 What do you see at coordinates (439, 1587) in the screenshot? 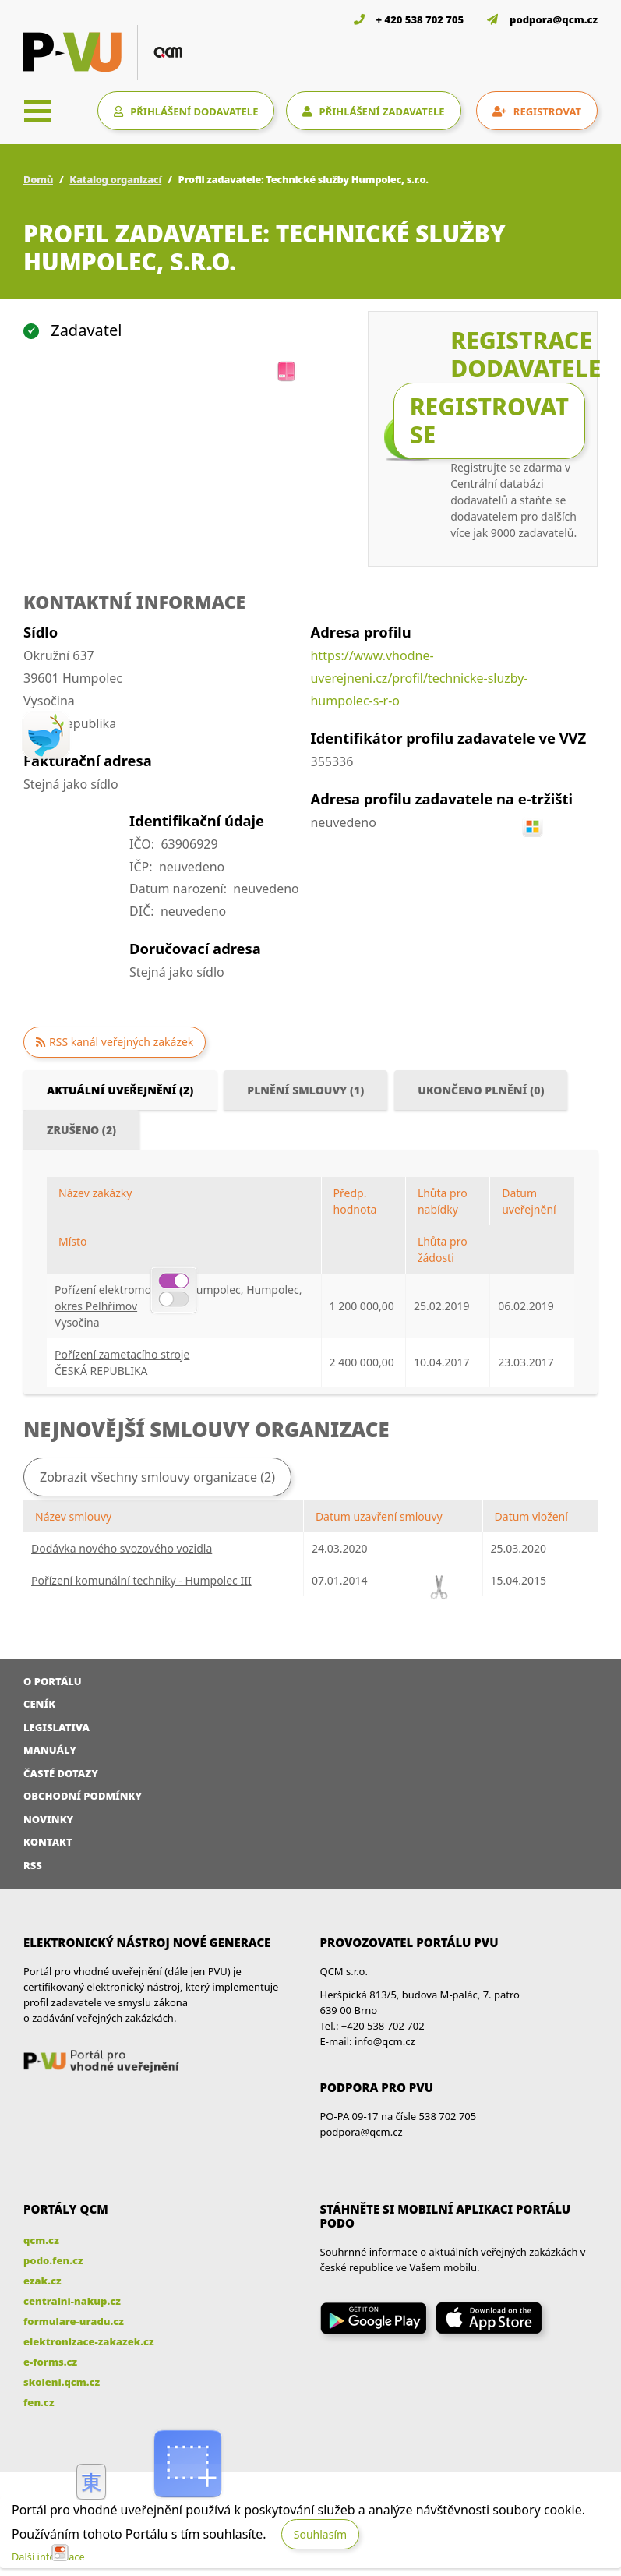
I see `cut selected content to clipboard` at bounding box center [439, 1587].